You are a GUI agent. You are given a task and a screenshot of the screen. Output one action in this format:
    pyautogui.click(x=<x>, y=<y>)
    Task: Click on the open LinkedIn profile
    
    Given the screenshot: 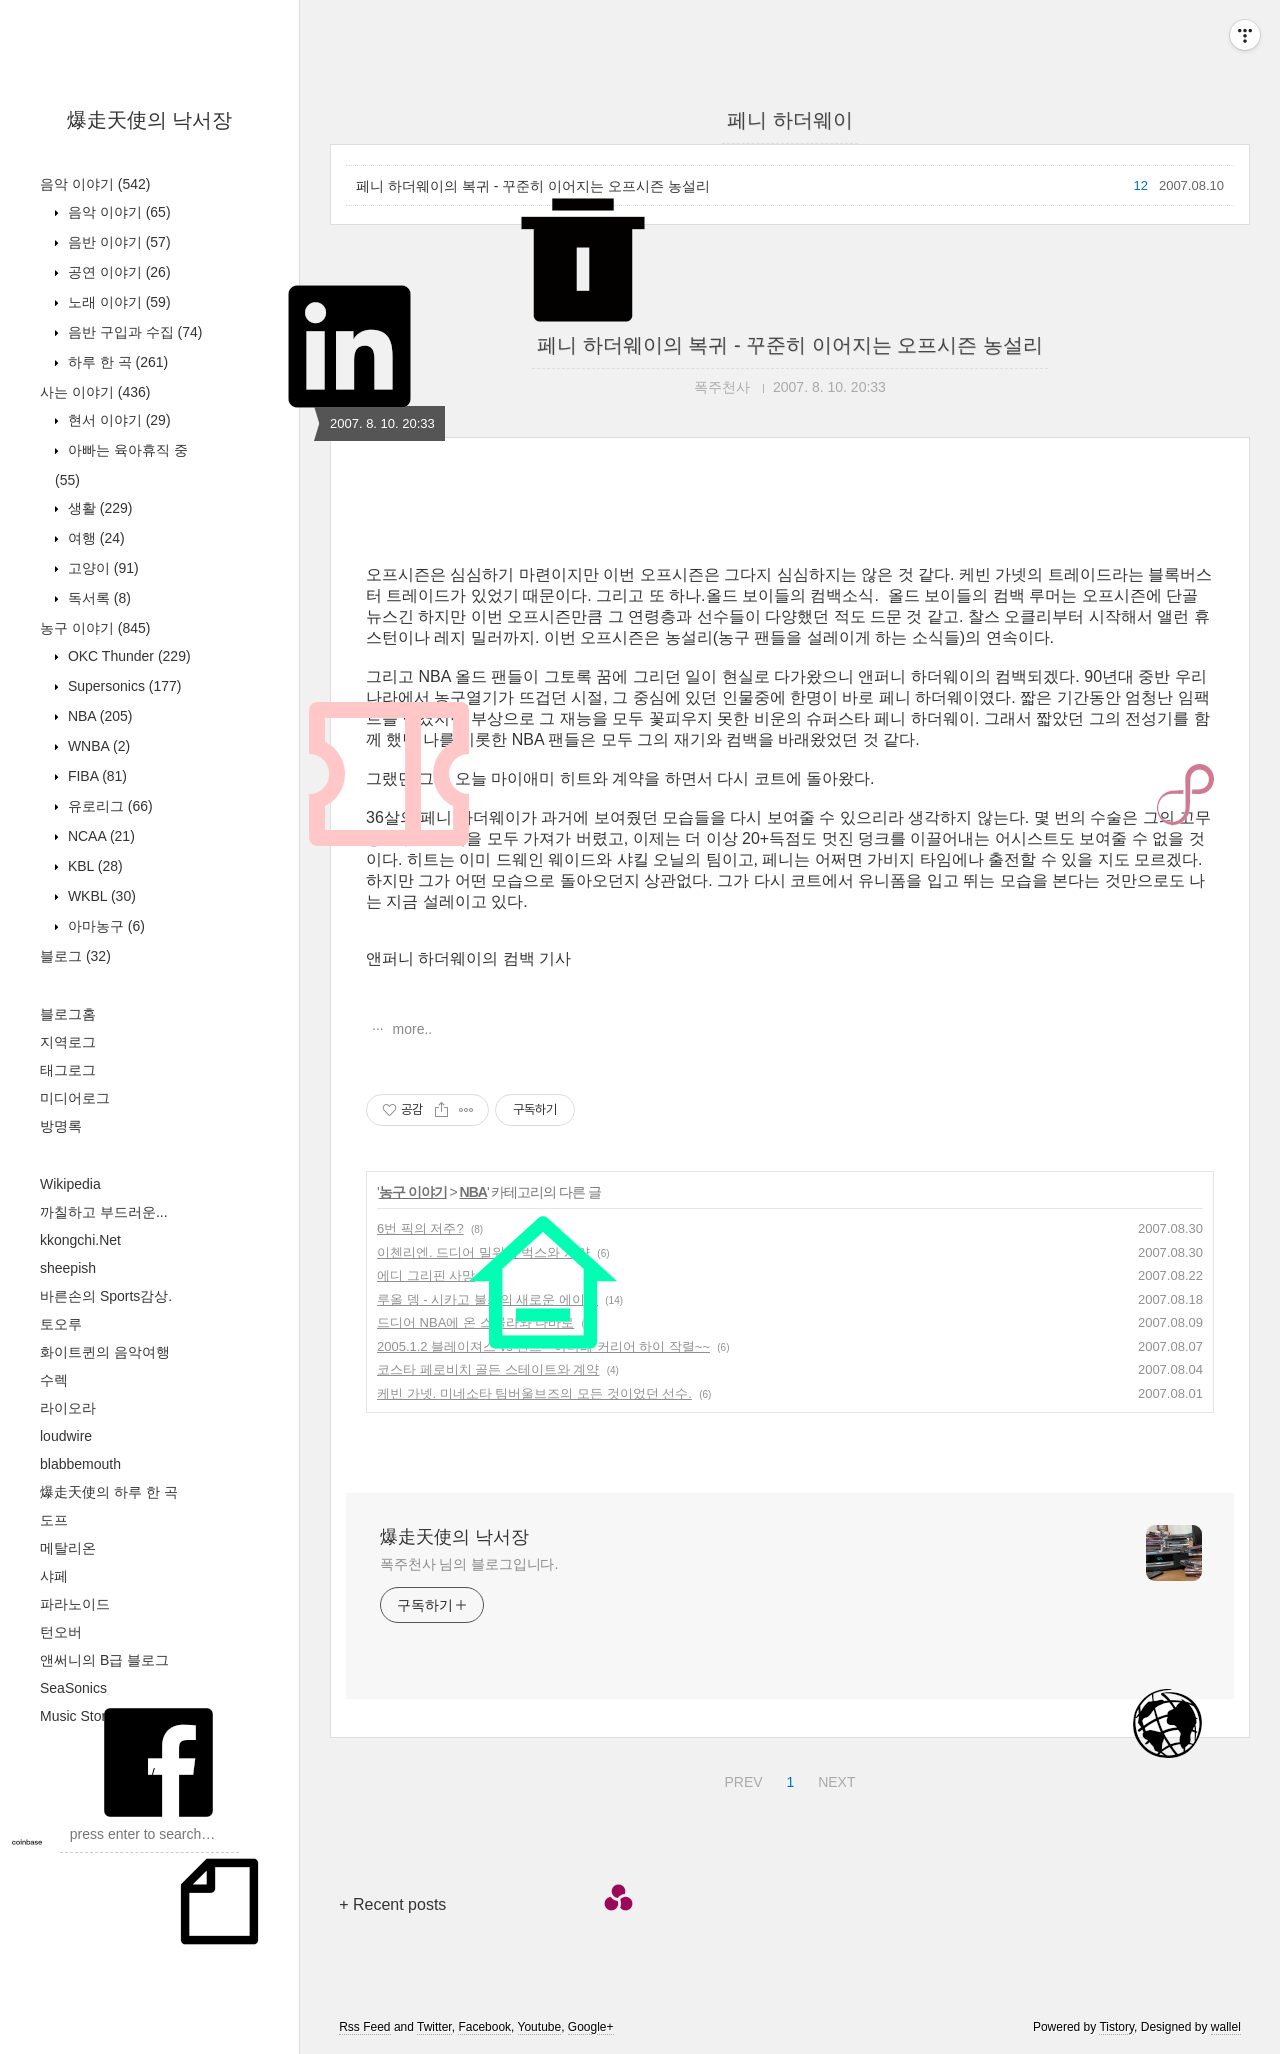 What is the action you would take?
    pyautogui.click(x=349, y=346)
    